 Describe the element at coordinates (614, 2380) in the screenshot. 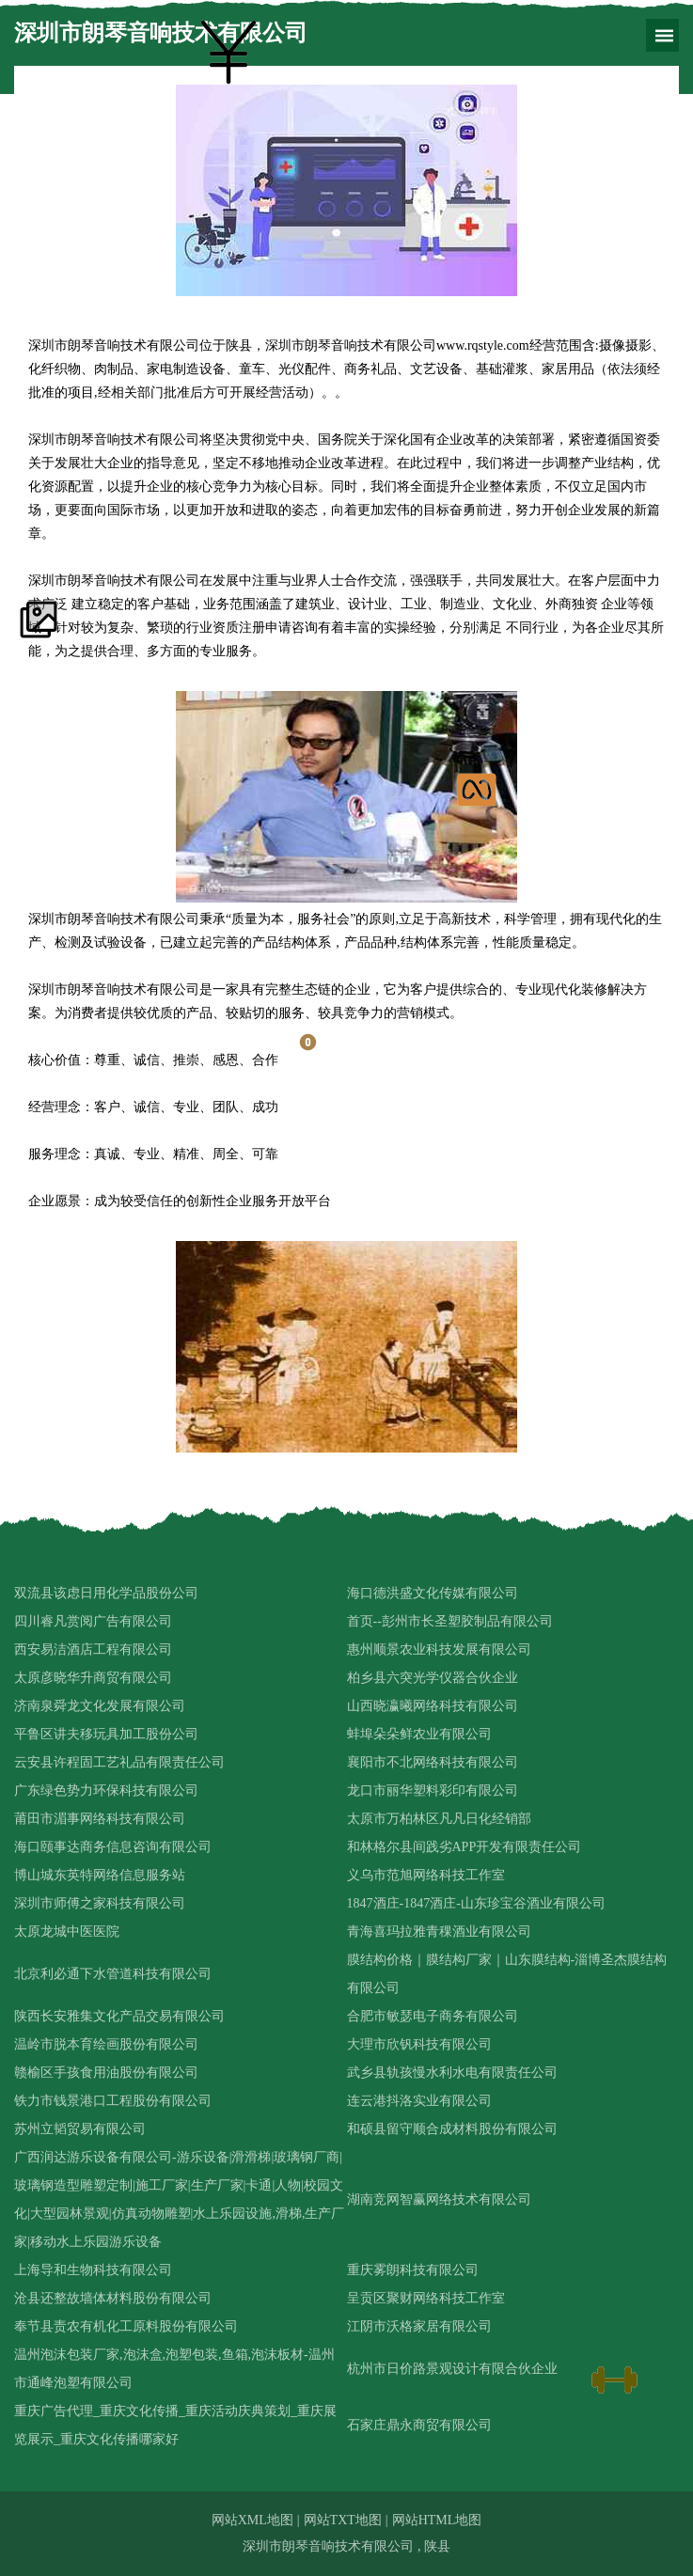

I see `access workout or fitness features` at that location.